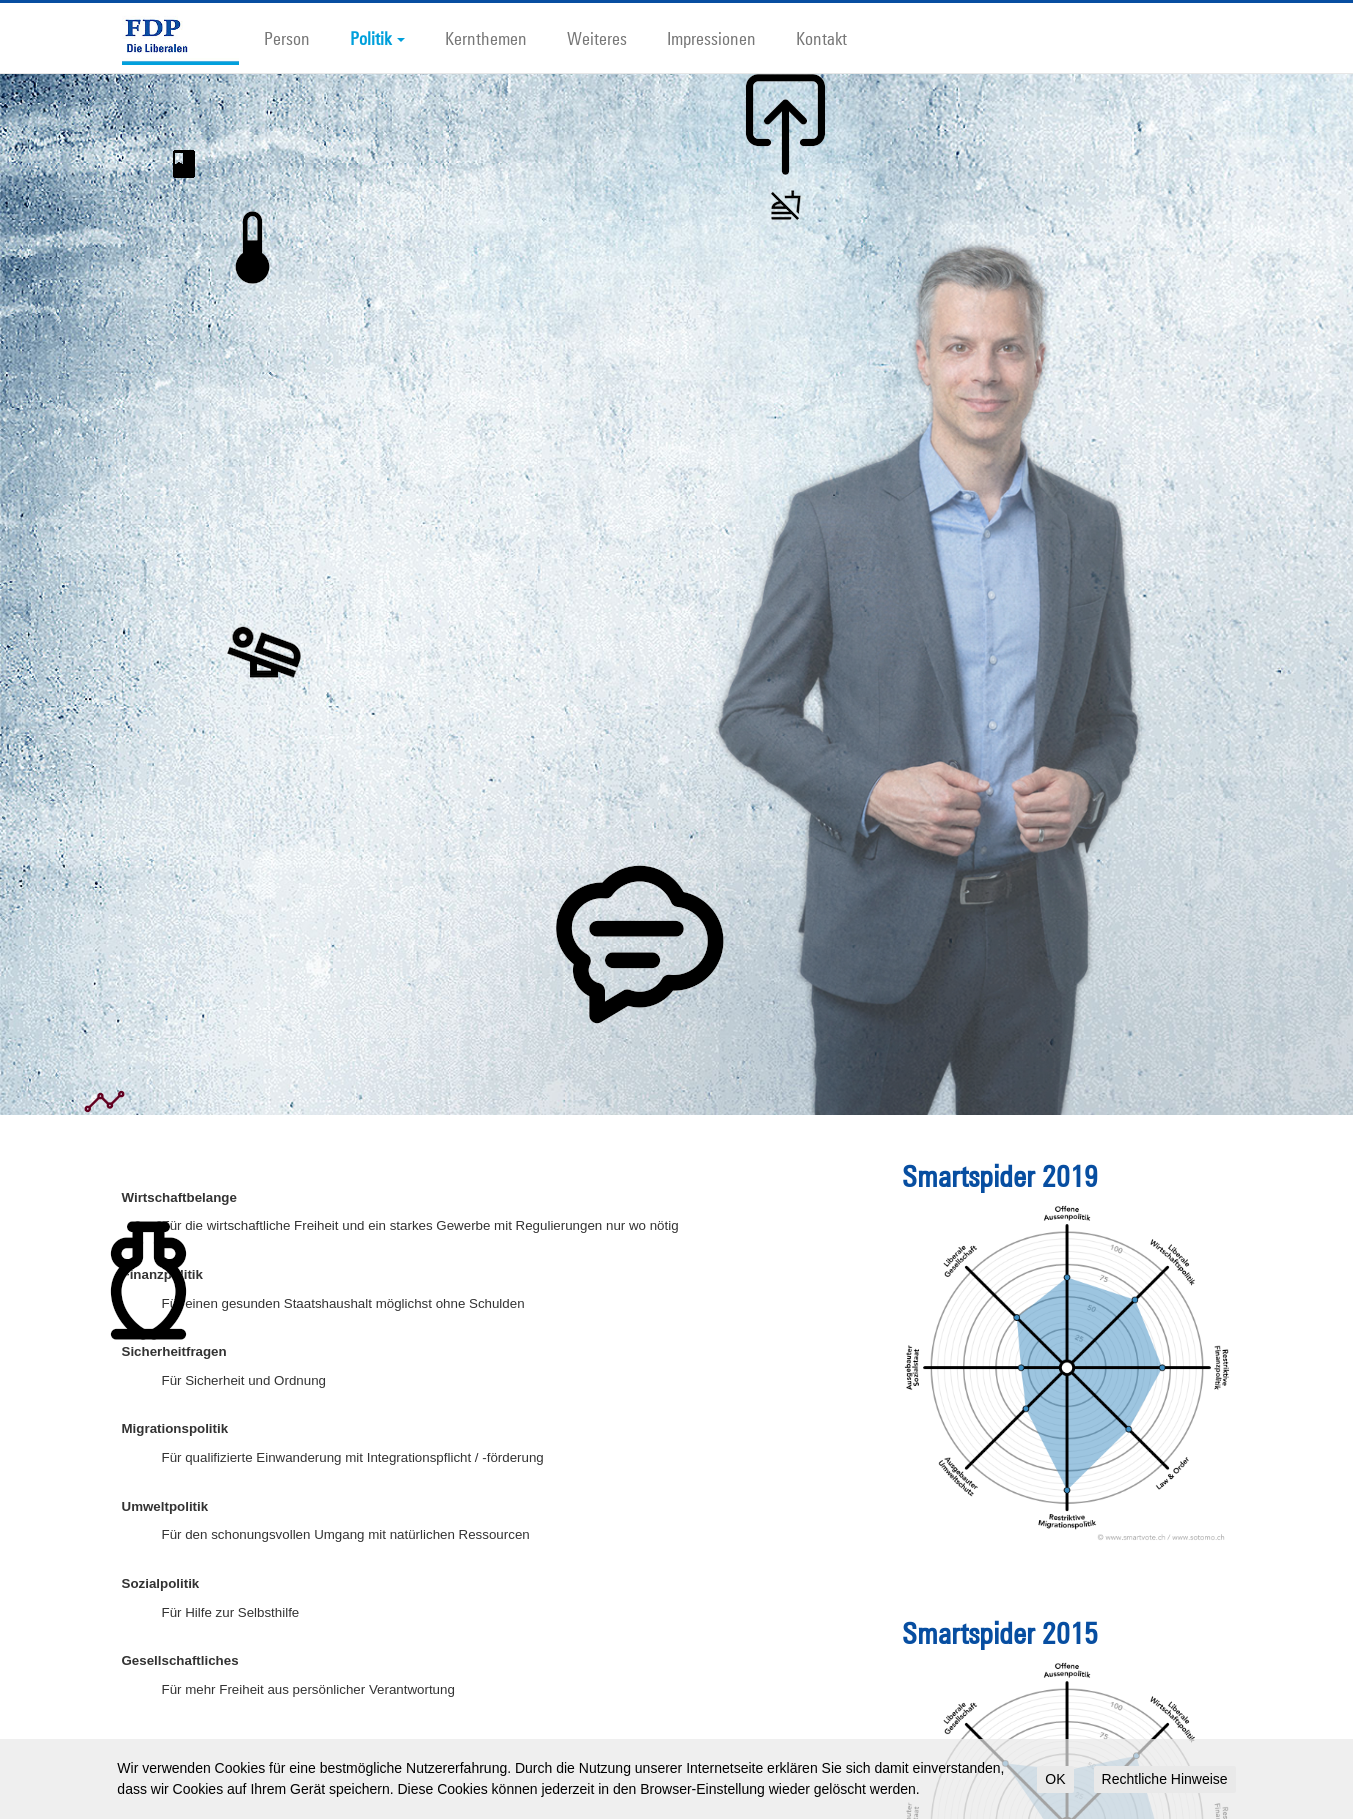 Image resolution: width=1353 pixels, height=1819 pixels. What do you see at coordinates (786, 205) in the screenshot?
I see `indicates food is not allowed in this area` at bounding box center [786, 205].